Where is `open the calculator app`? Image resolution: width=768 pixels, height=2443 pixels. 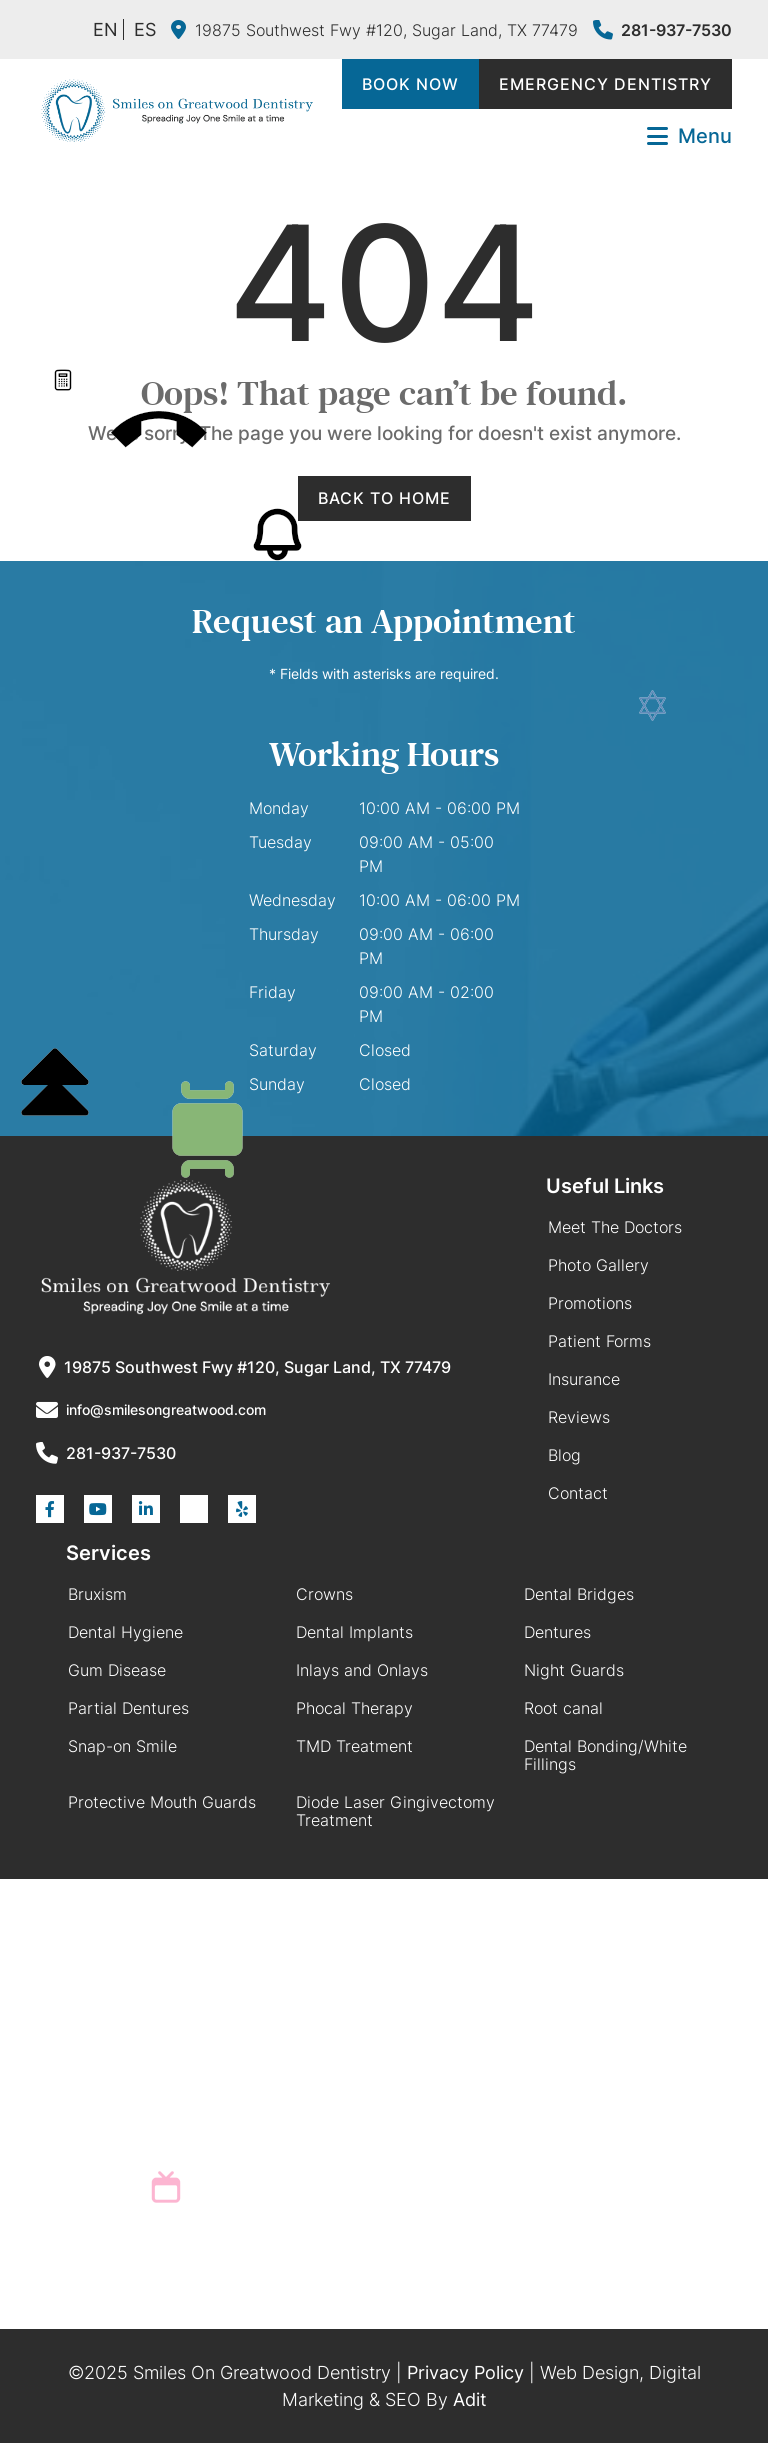
open the calculator app is located at coordinates (63, 380).